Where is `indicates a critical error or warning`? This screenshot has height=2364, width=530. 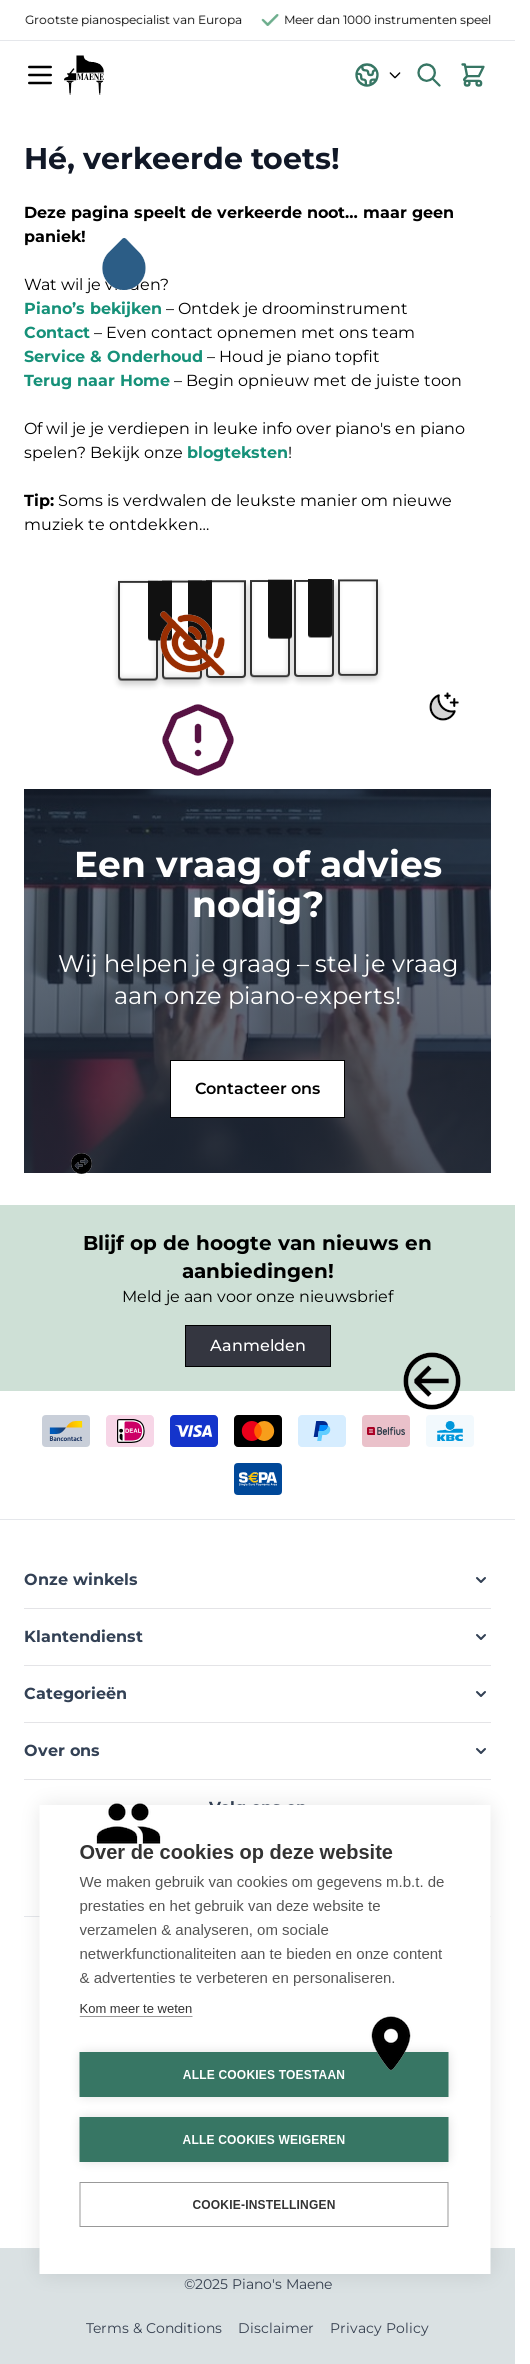 indicates a critical error or warning is located at coordinates (198, 740).